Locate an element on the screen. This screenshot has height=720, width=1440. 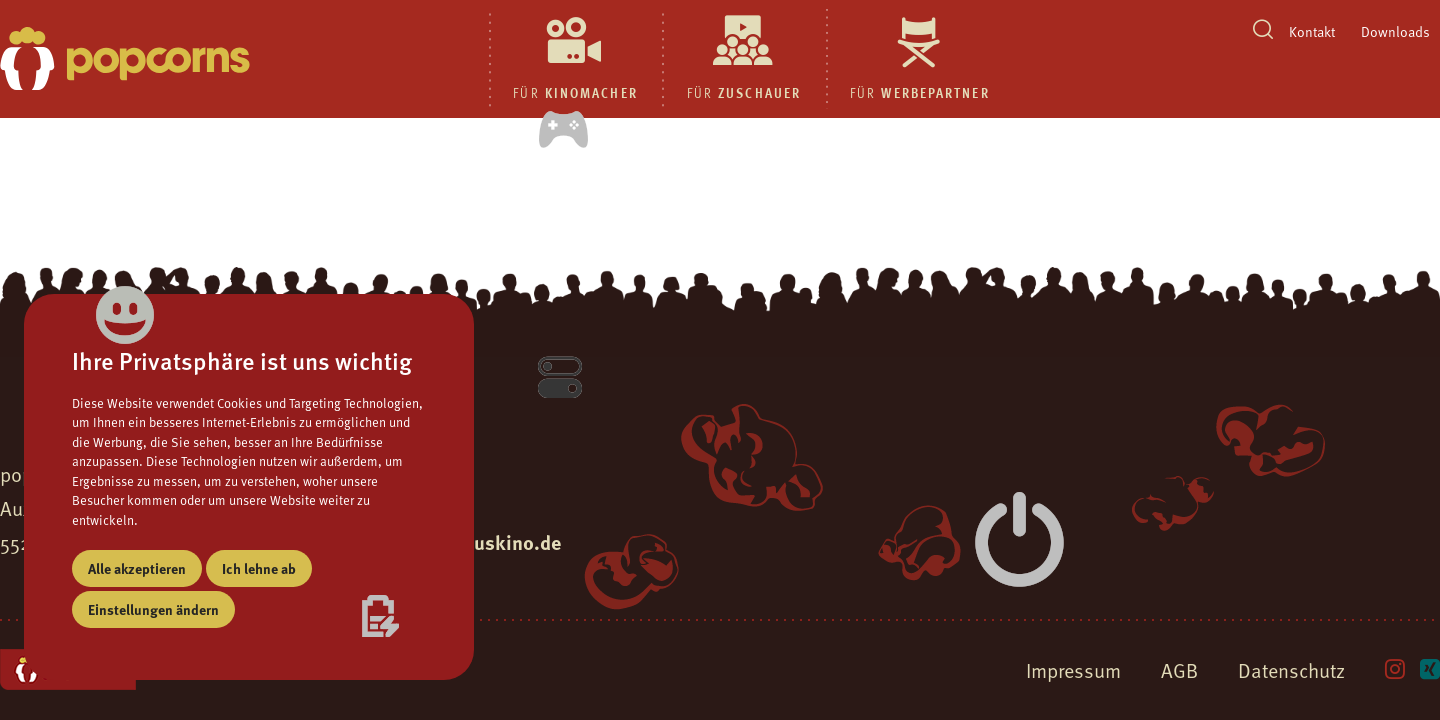
battery is charging with good charge level is located at coordinates (378, 616).